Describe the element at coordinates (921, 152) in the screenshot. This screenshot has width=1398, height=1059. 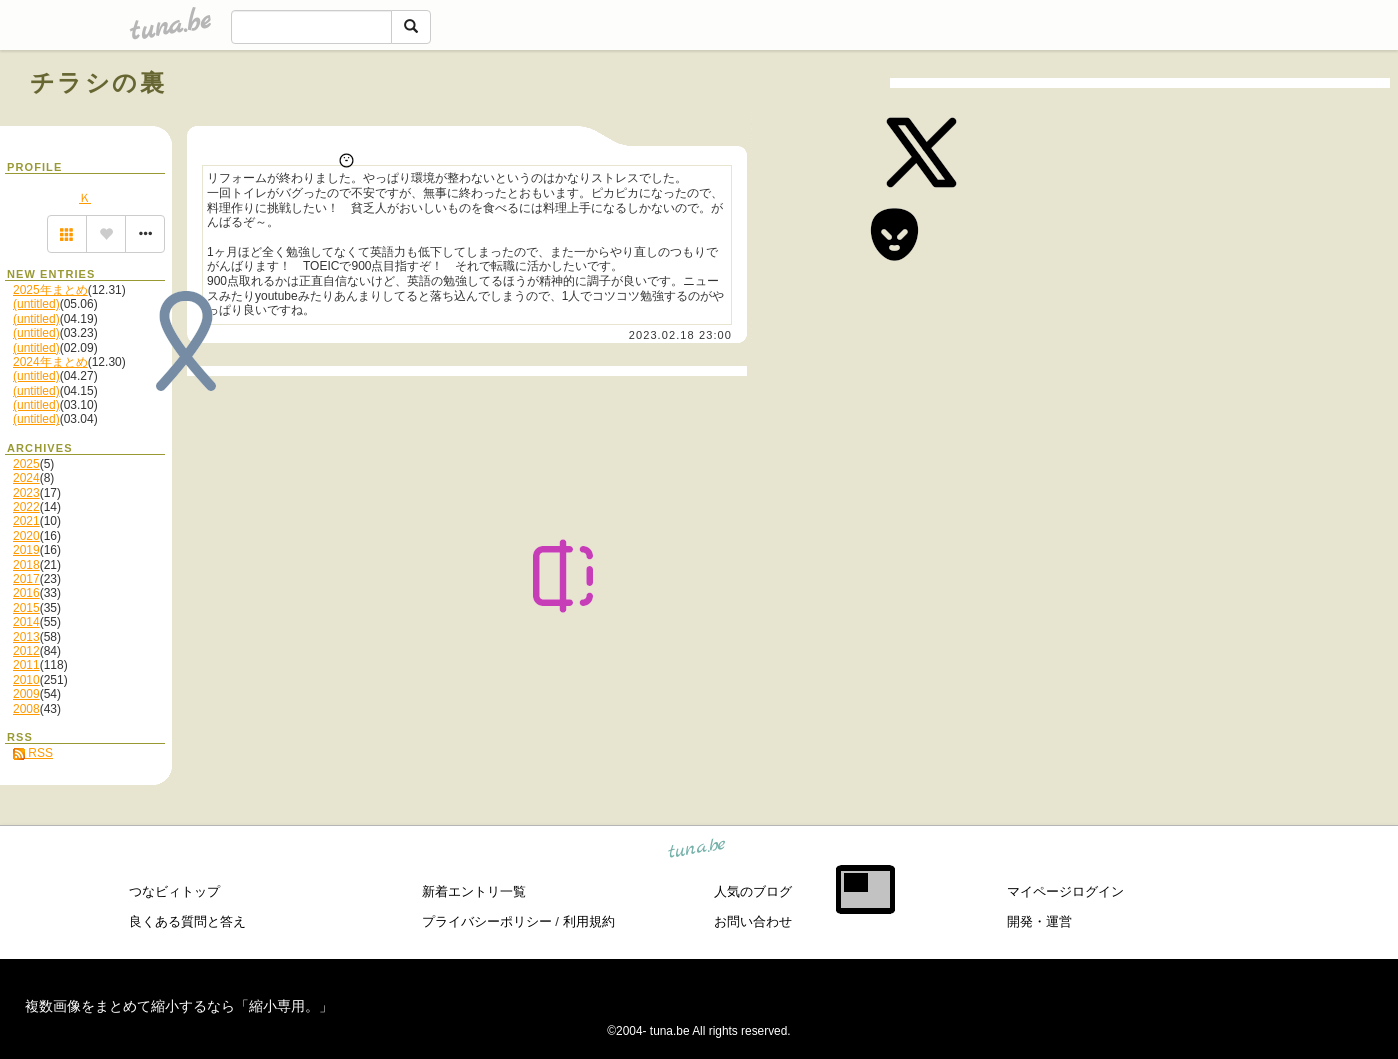
I see `share to X (formerly Twitter)` at that location.